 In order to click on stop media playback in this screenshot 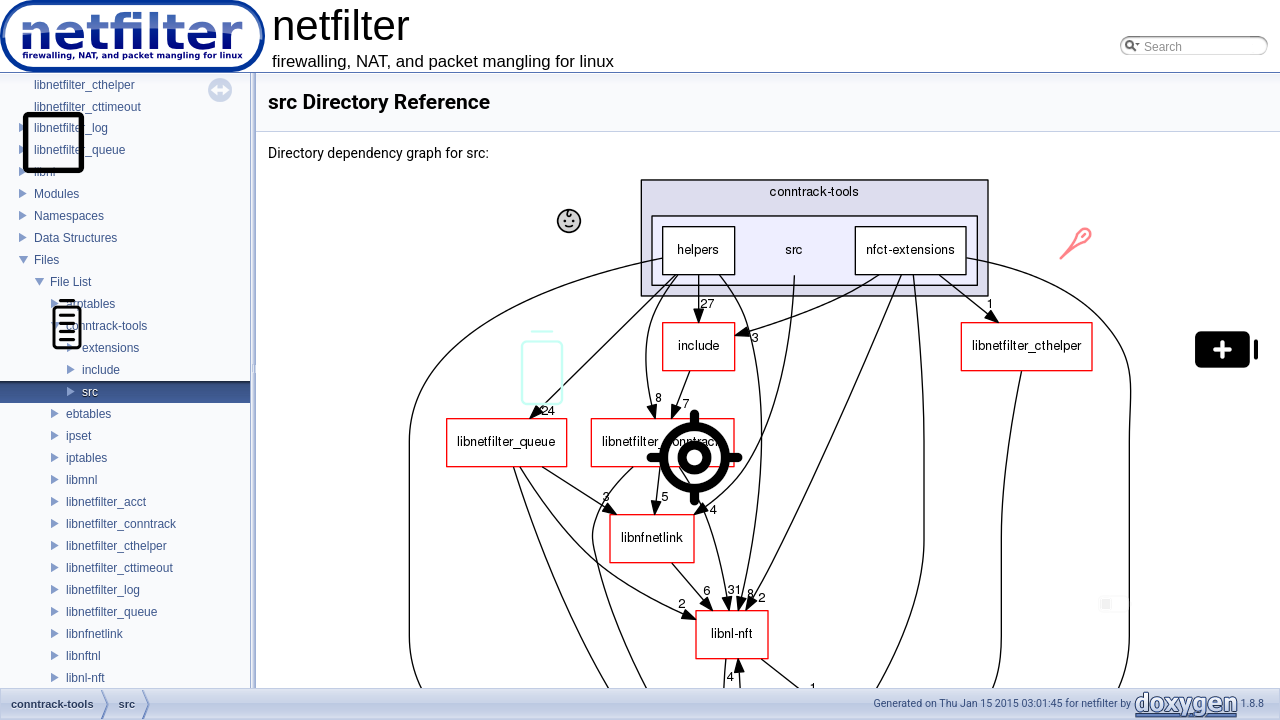, I will do `click(53, 142)`.